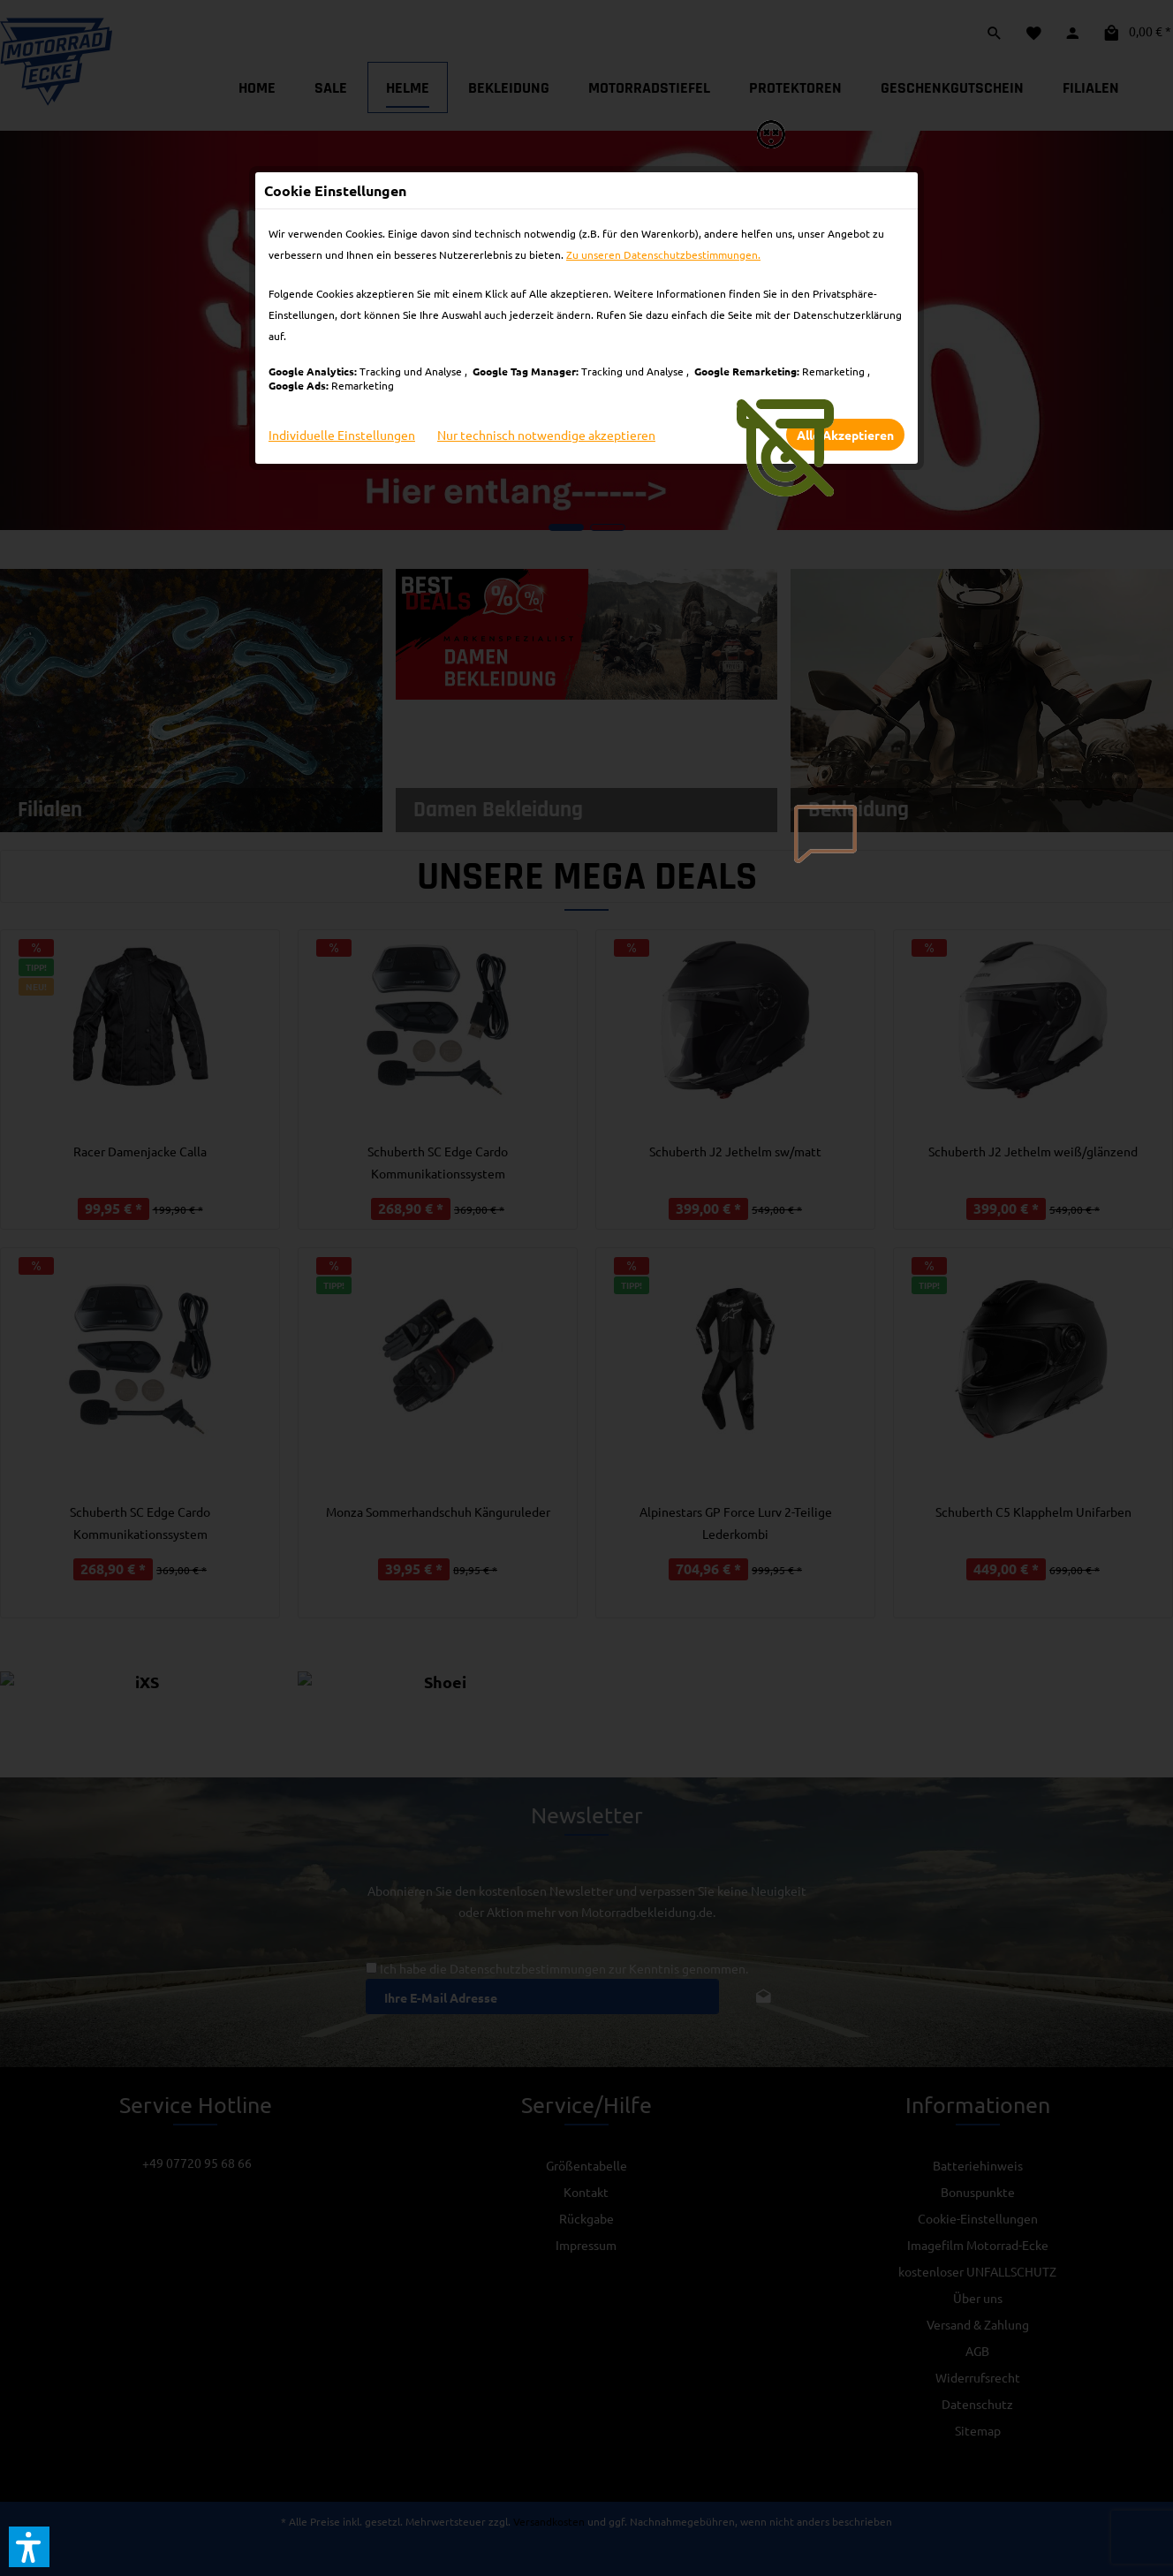  Describe the element at coordinates (785, 448) in the screenshot. I see `cctv camera is disabled or offline` at that location.